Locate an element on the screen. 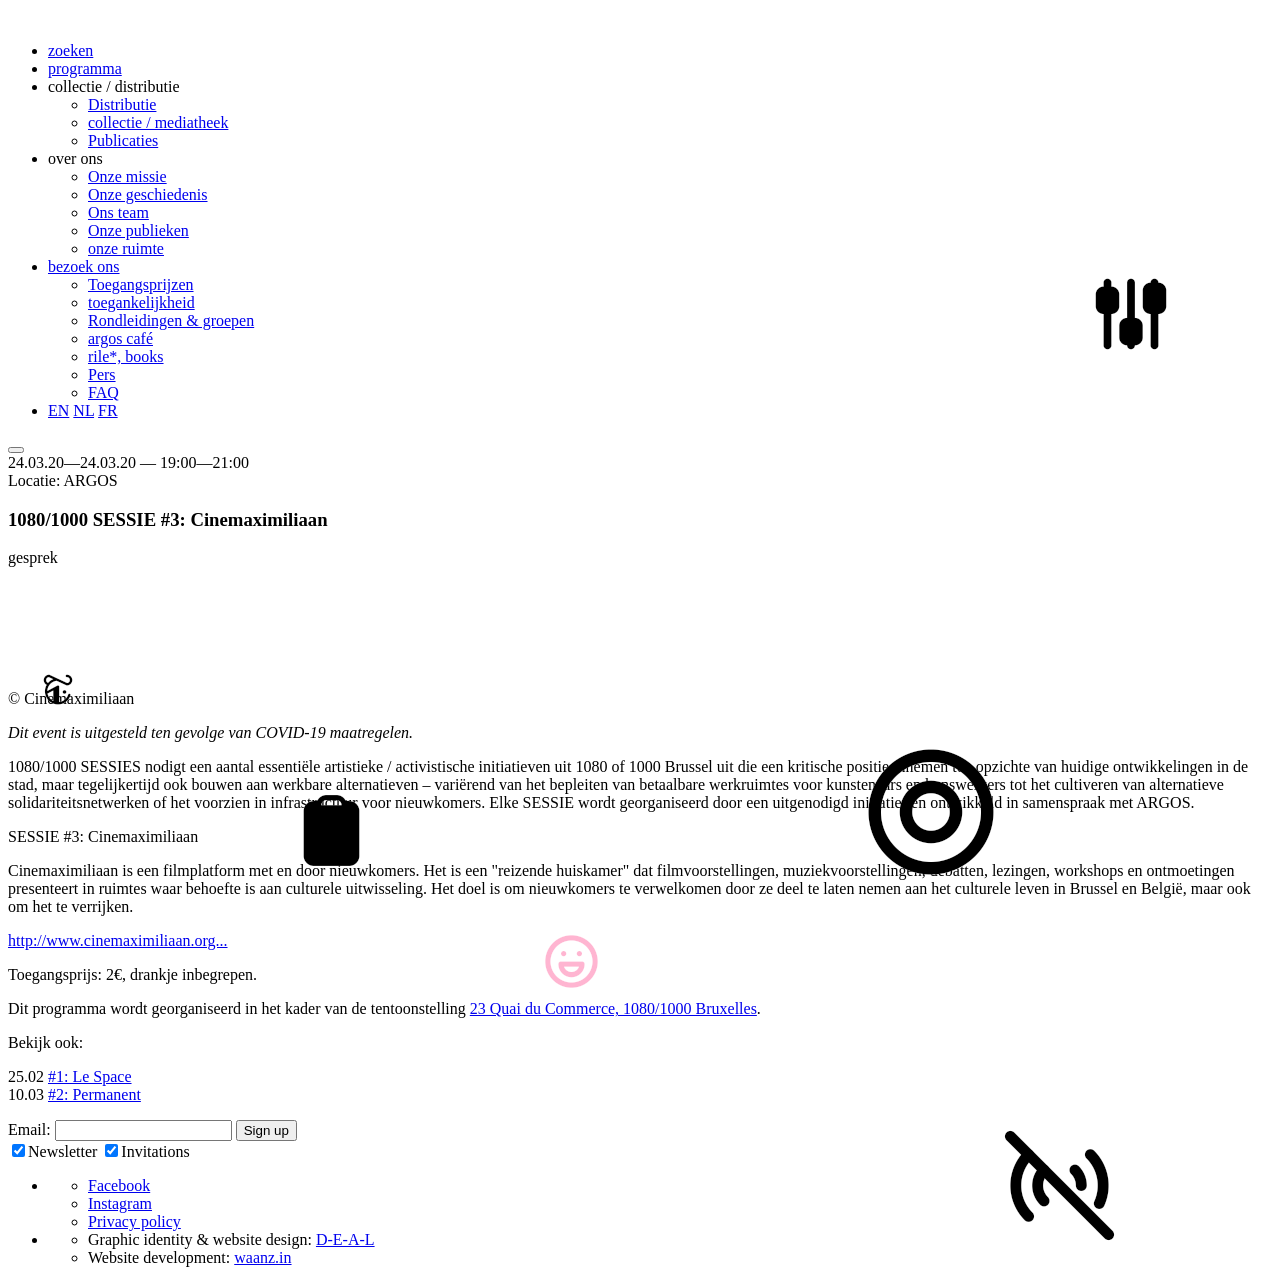 Image resolution: width=1280 pixels, height=1283 pixels. copy content to clipboard is located at coordinates (331, 830).